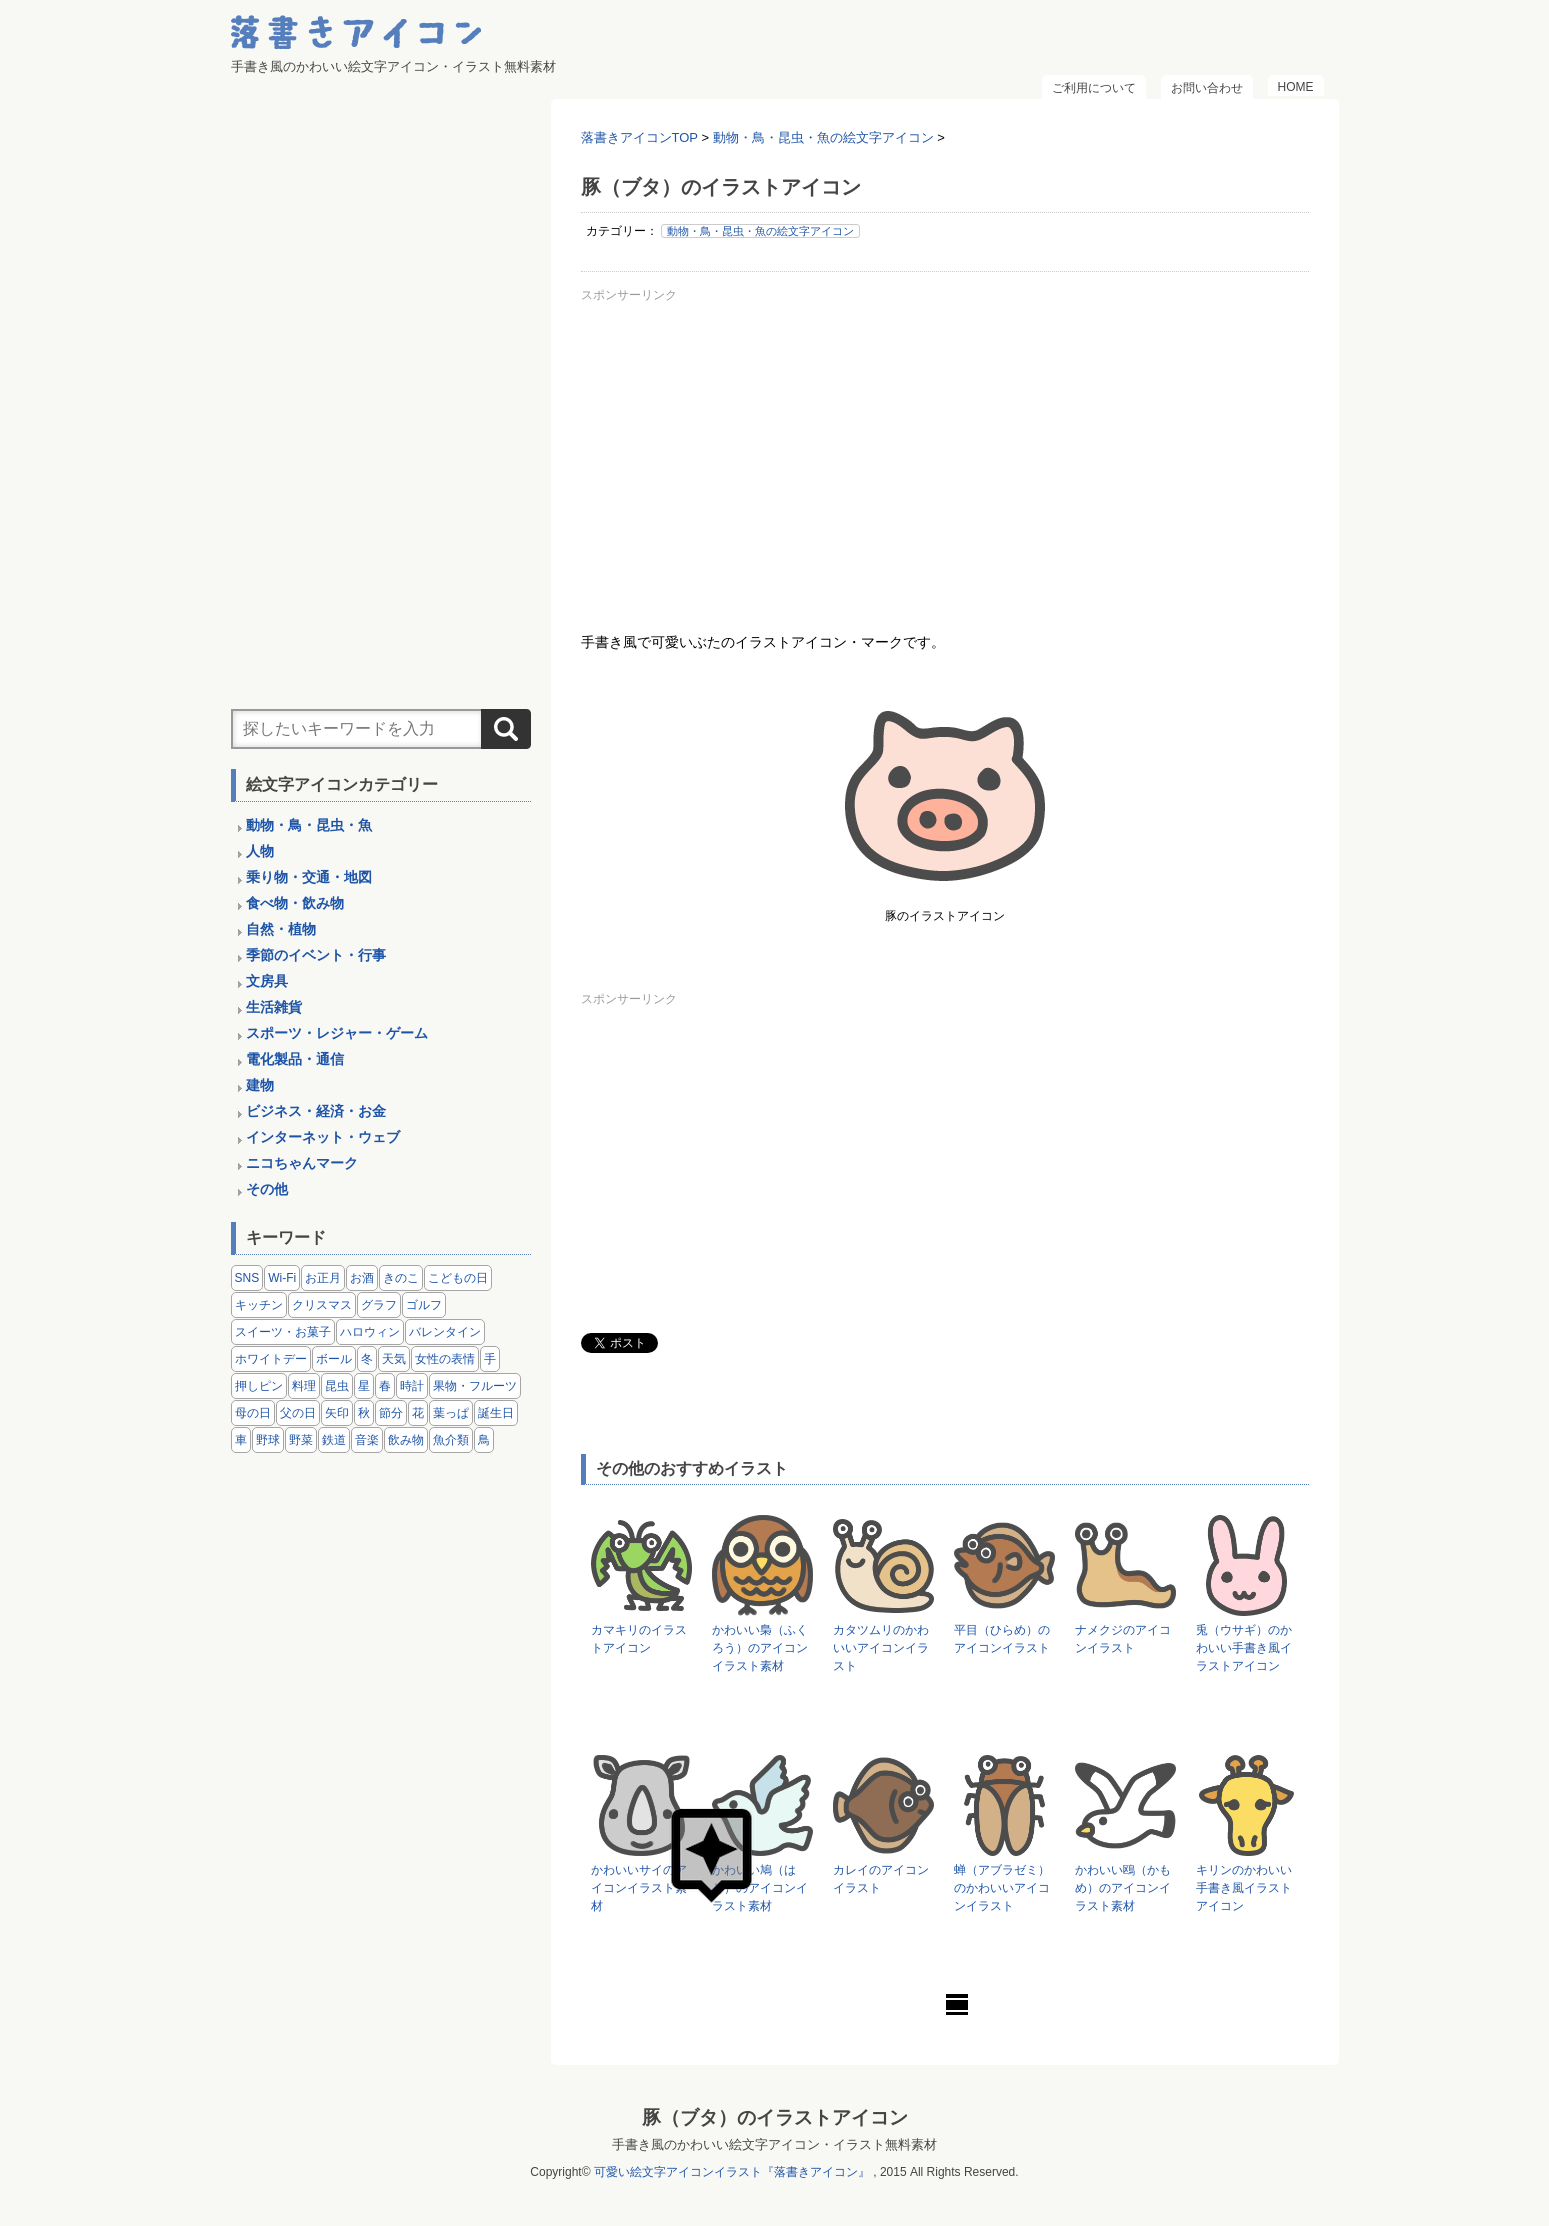 The image size is (1549, 2226). Describe the element at coordinates (711, 1853) in the screenshot. I see `access AI assistant or smart suggestions` at that location.